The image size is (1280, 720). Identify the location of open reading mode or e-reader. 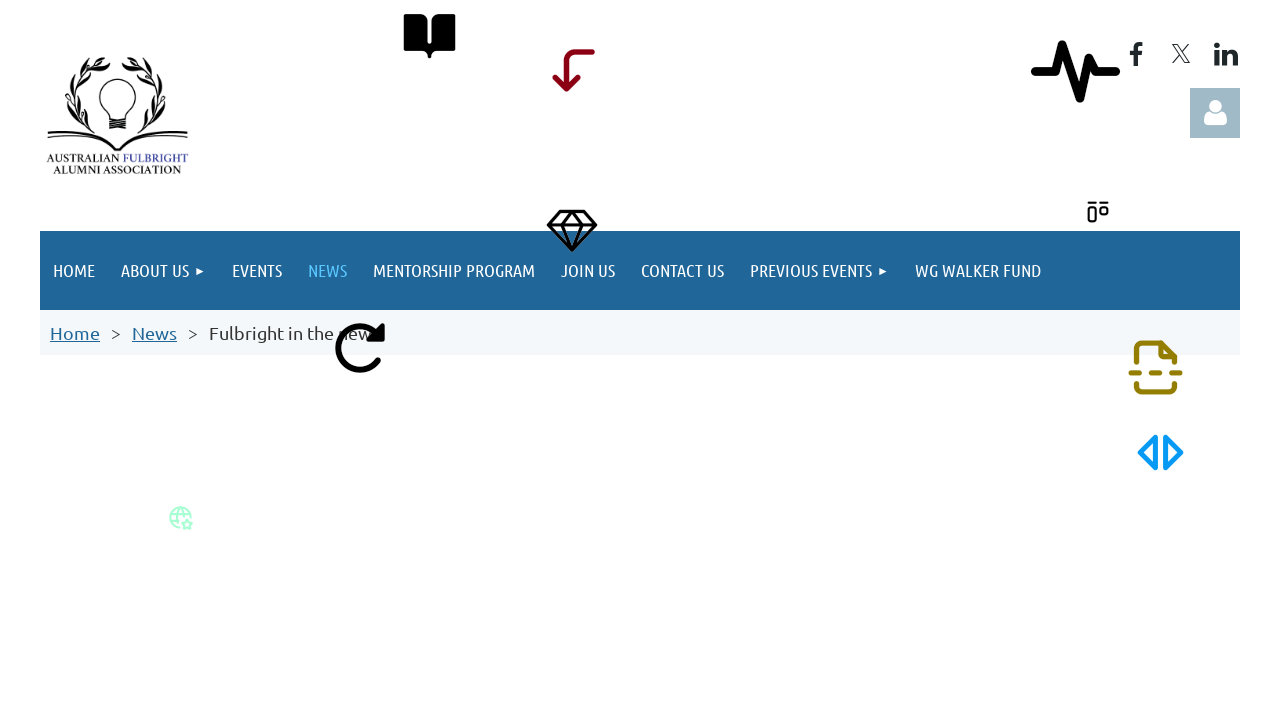
(429, 32).